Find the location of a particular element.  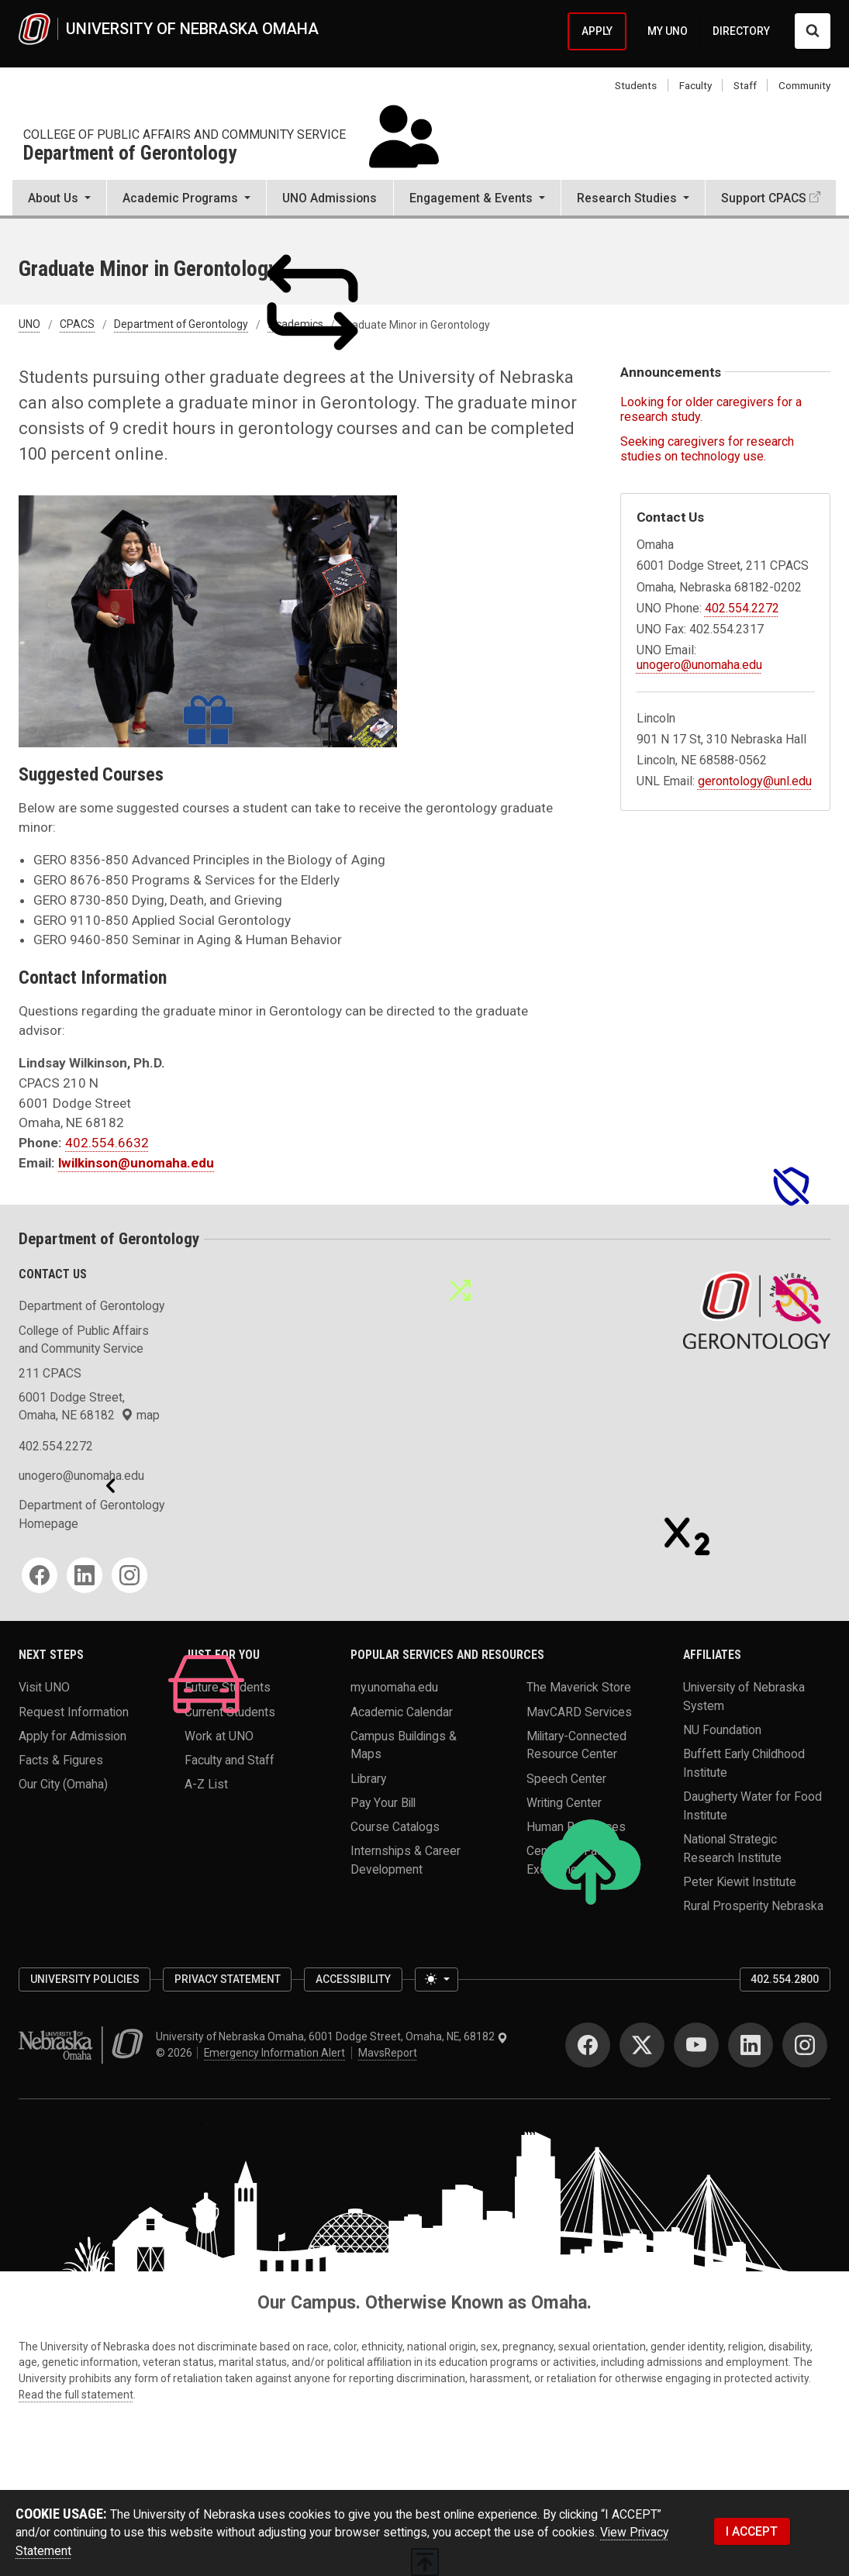

shuffle playlist or queue order is located at coordinates (460, 1290).